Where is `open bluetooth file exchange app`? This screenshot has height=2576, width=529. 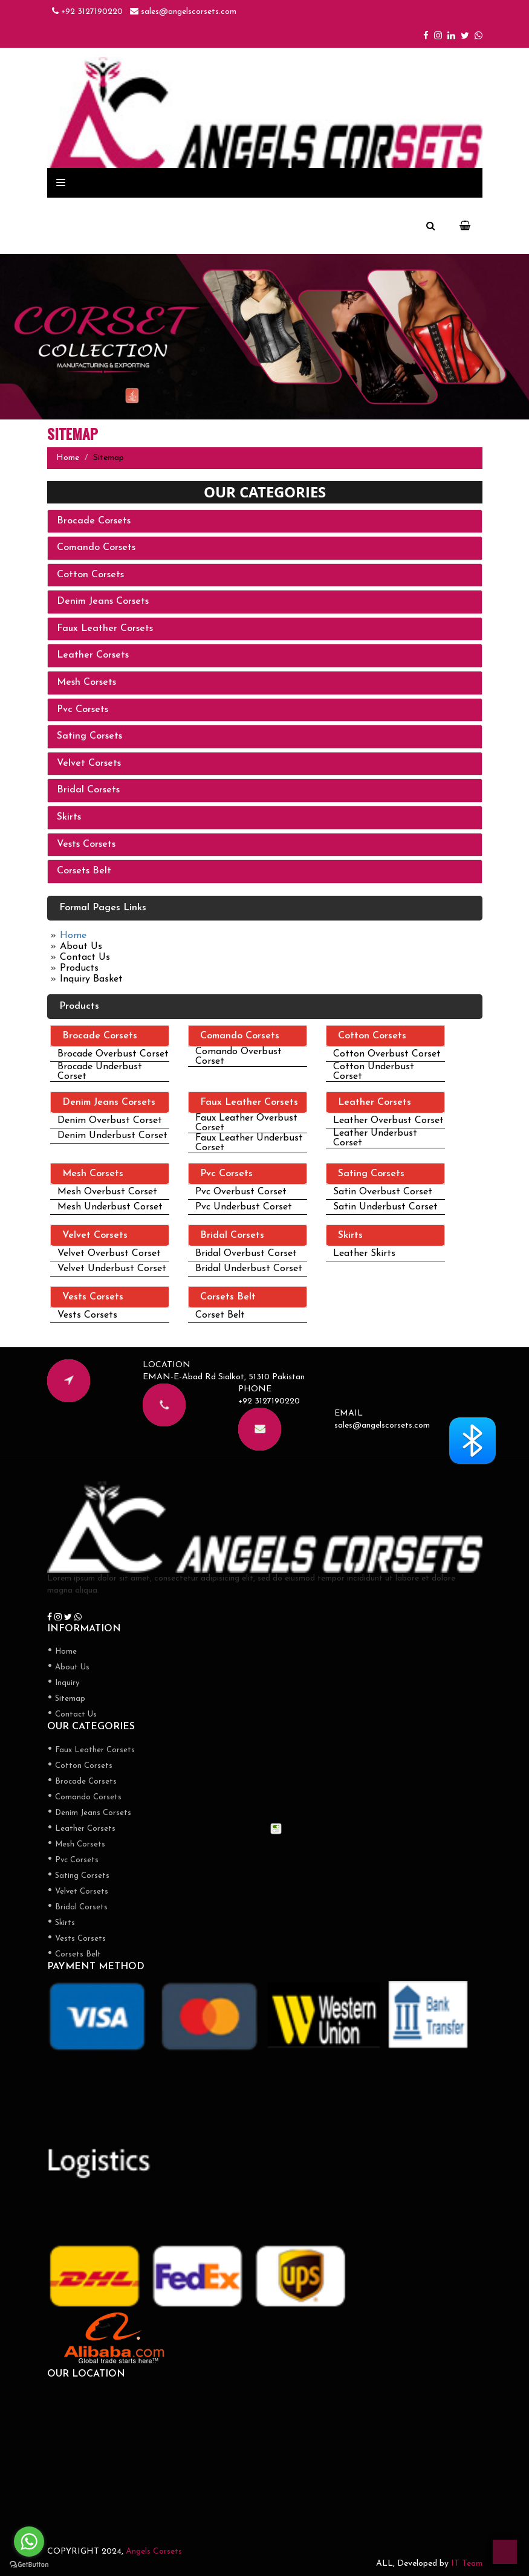 open bluetooth file exchange app is located at coordinates (472, 1440).